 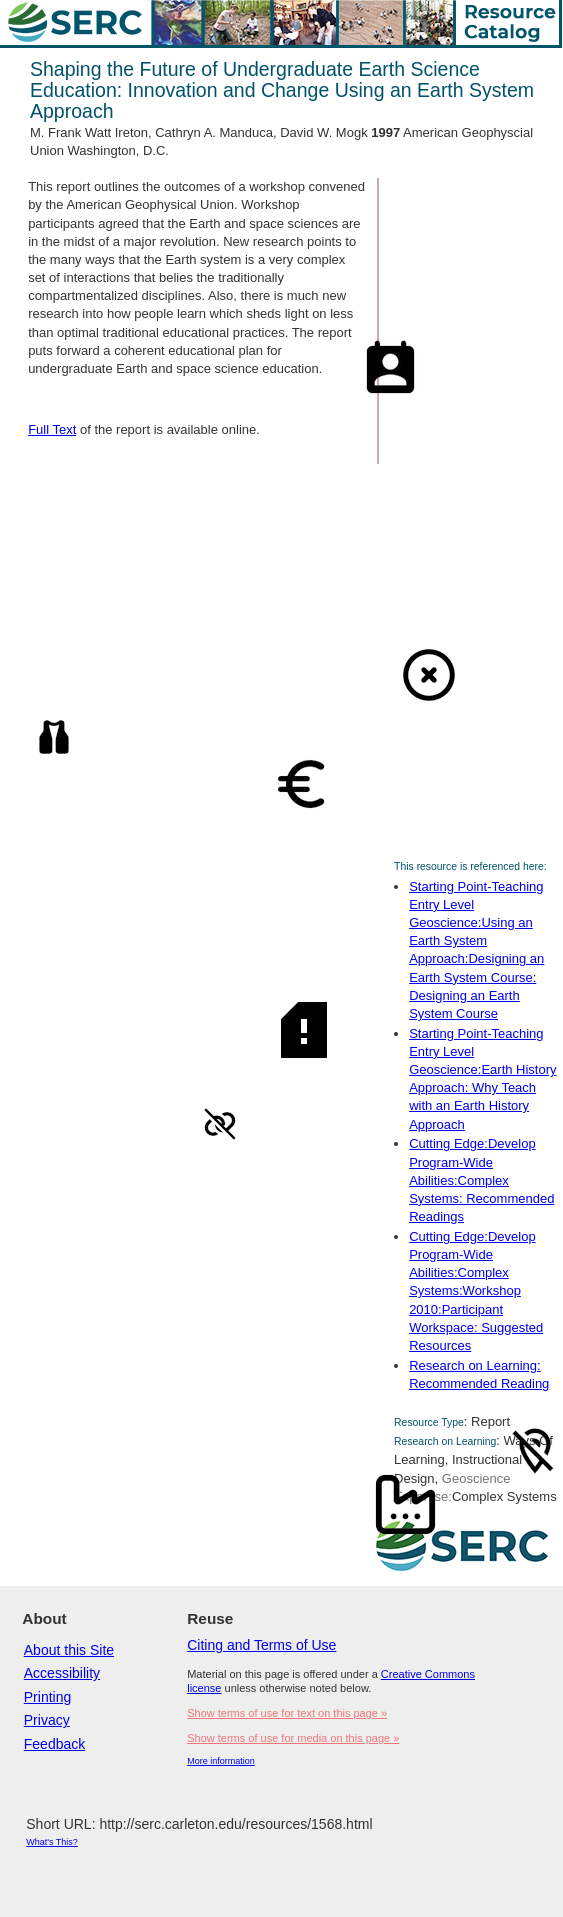 I want to click on select safety vest or protective gear, so click(x=54, y=737).